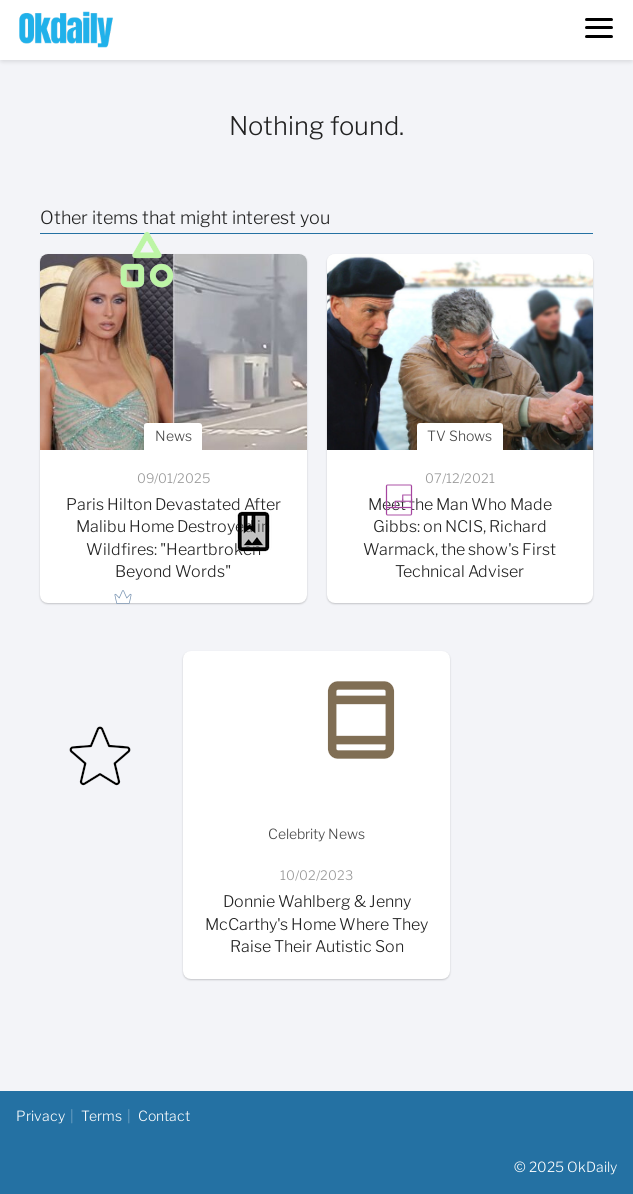 This screenshot has width=633, height=1194. I want to click on indicates premium or pro membership status, so click(123, 598).